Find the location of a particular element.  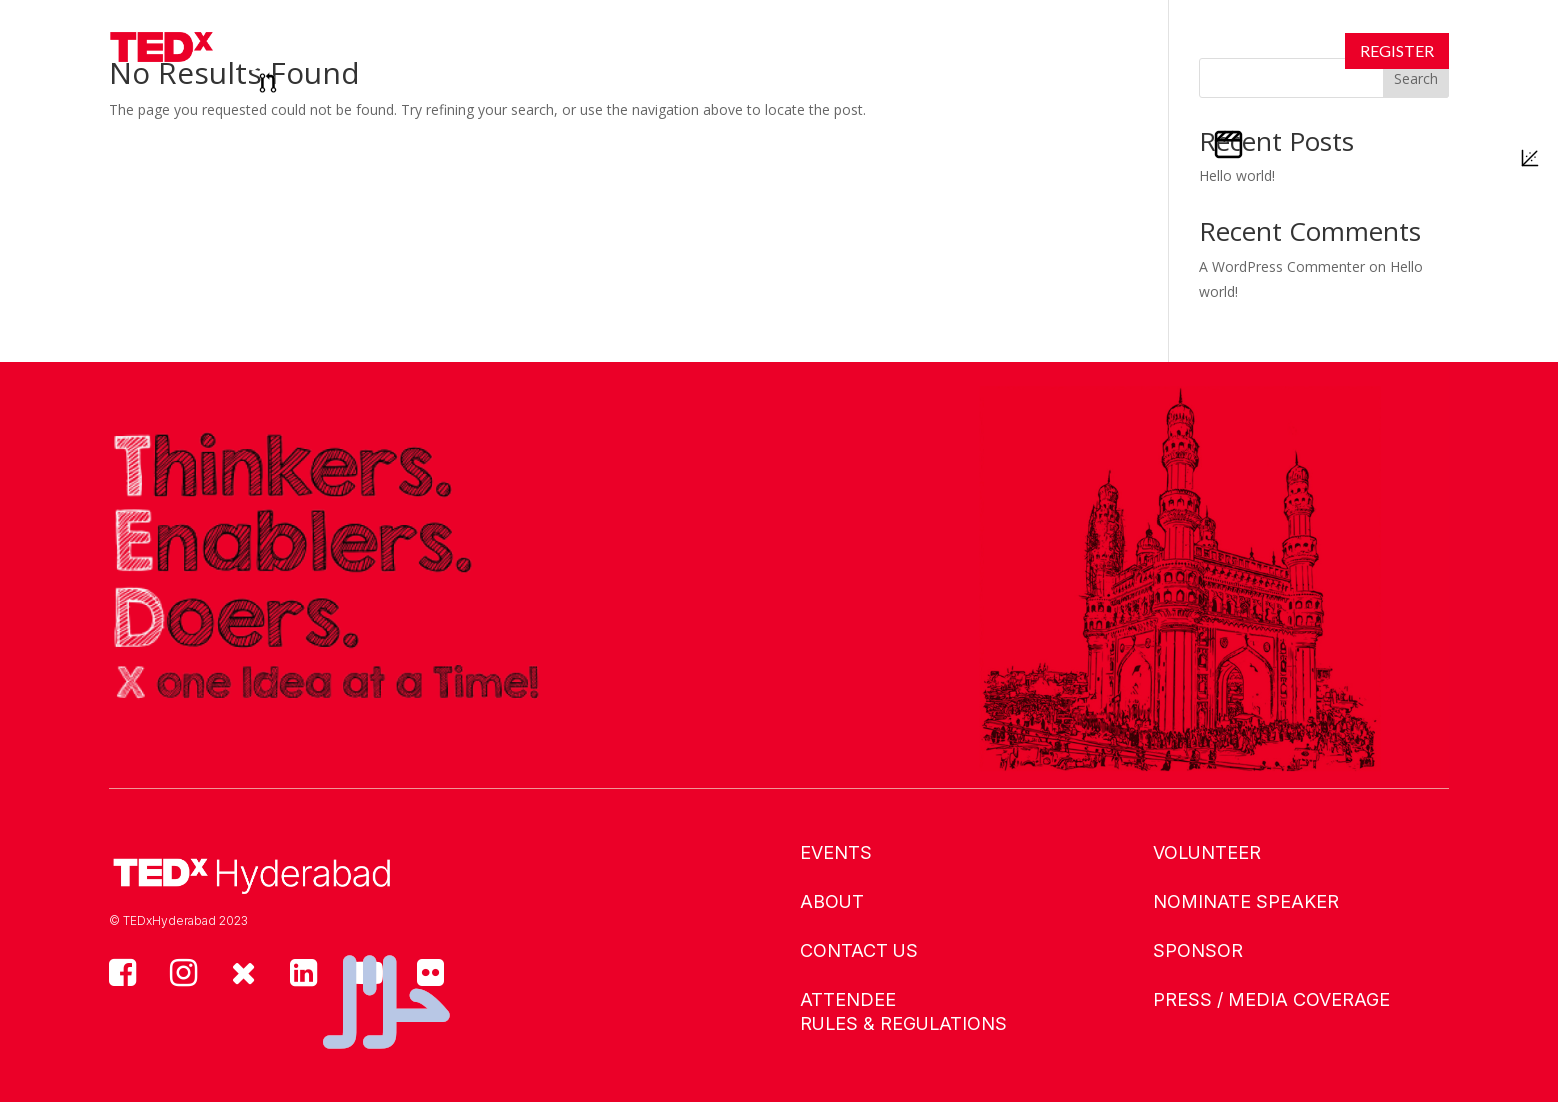

view covariate analysis chart is located at coordinates (1530, 158).